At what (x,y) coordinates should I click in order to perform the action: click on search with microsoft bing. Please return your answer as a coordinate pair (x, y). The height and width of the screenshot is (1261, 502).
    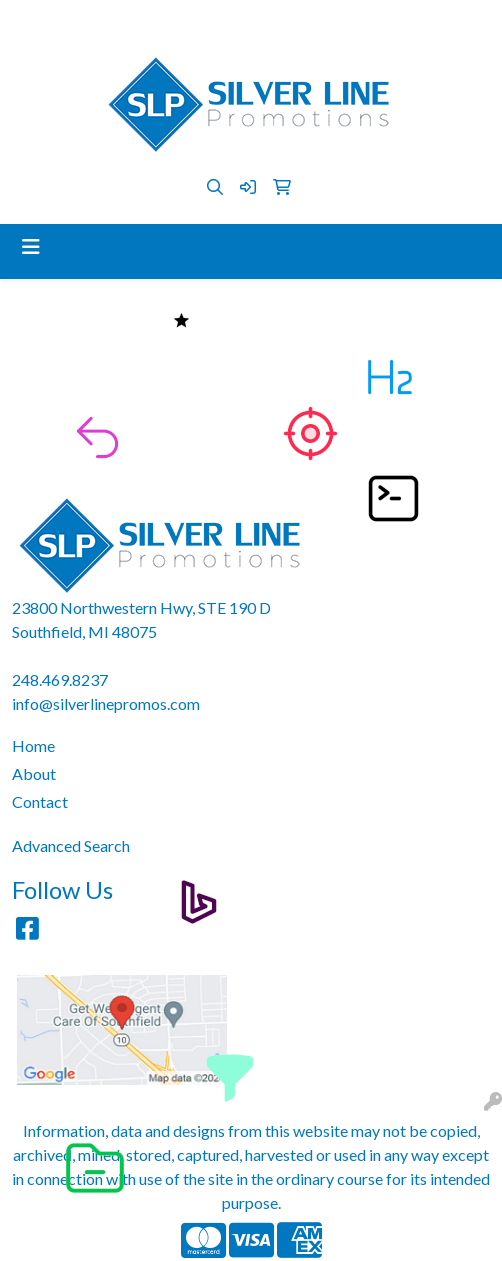
    Looking at the image, I should click on (199, 902).